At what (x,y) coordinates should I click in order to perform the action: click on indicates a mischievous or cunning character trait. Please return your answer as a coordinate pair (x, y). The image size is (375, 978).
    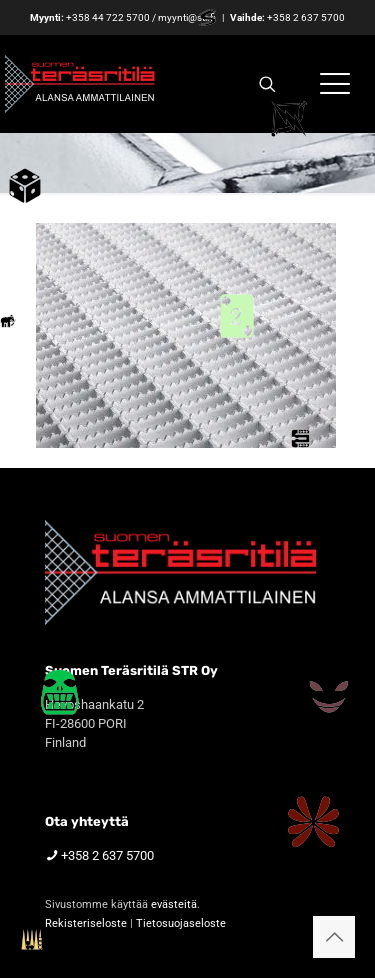
    Looking at the image, I should click on (328, 695).